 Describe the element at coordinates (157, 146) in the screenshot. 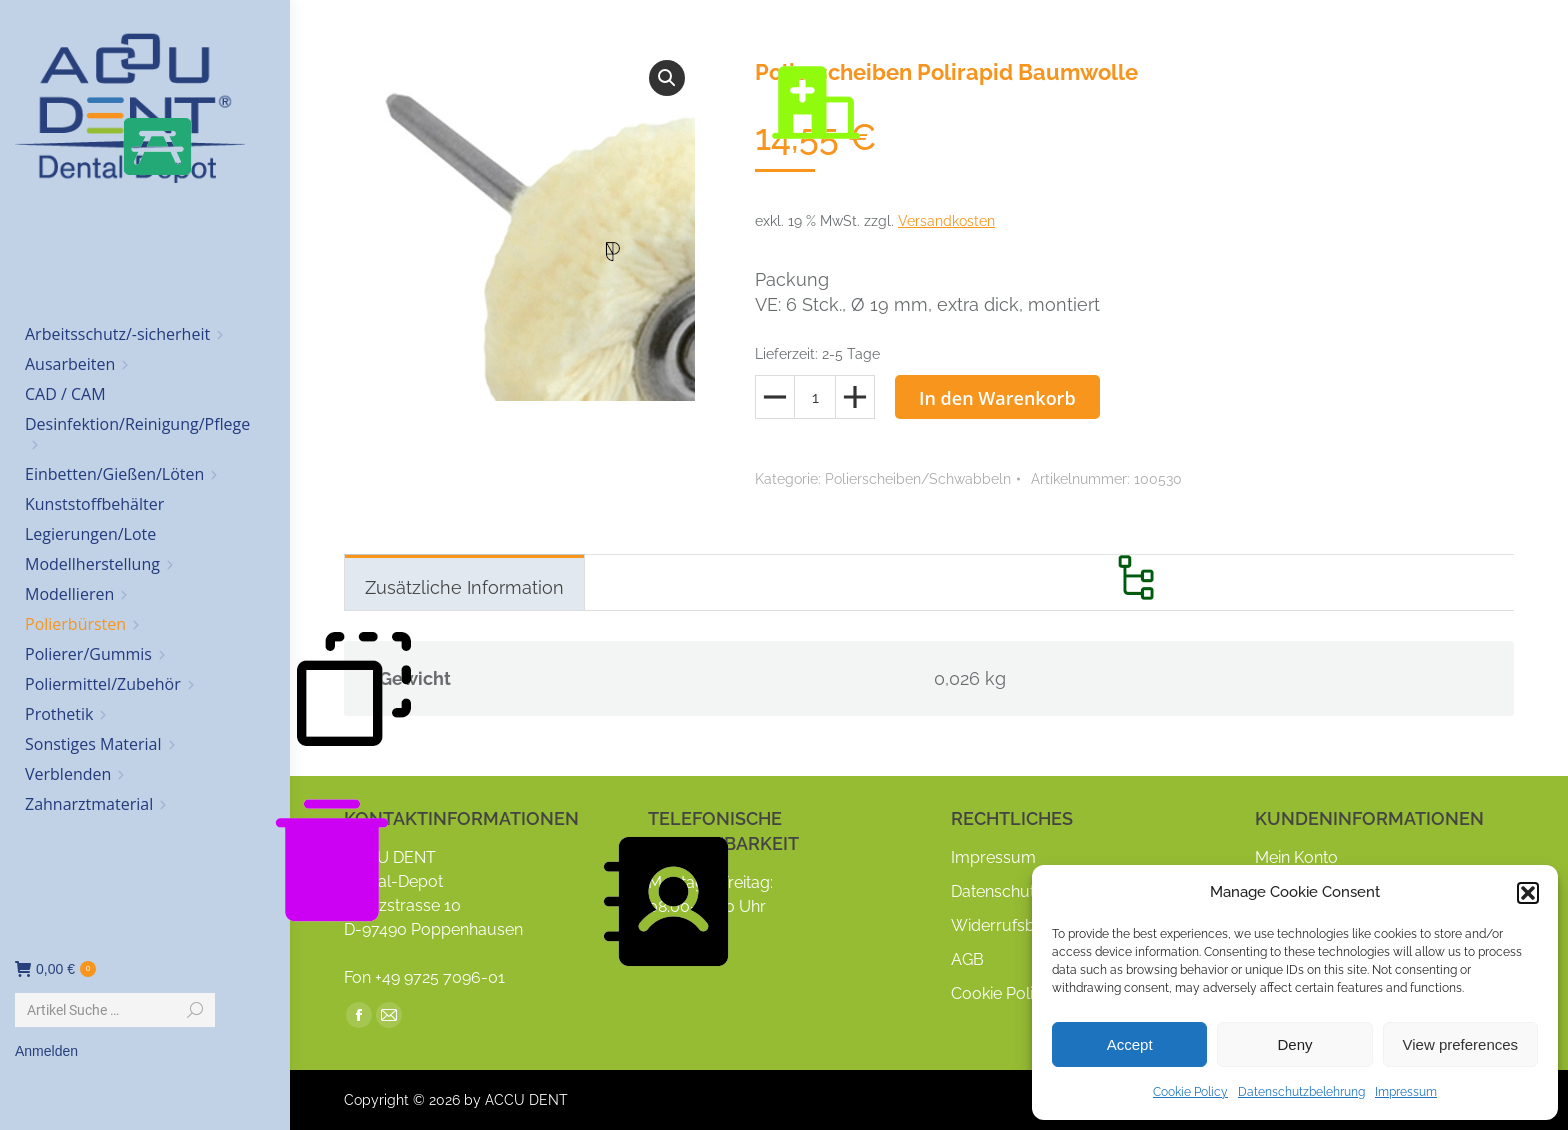

I see `indicates a picnic area or rest stop` at that location.